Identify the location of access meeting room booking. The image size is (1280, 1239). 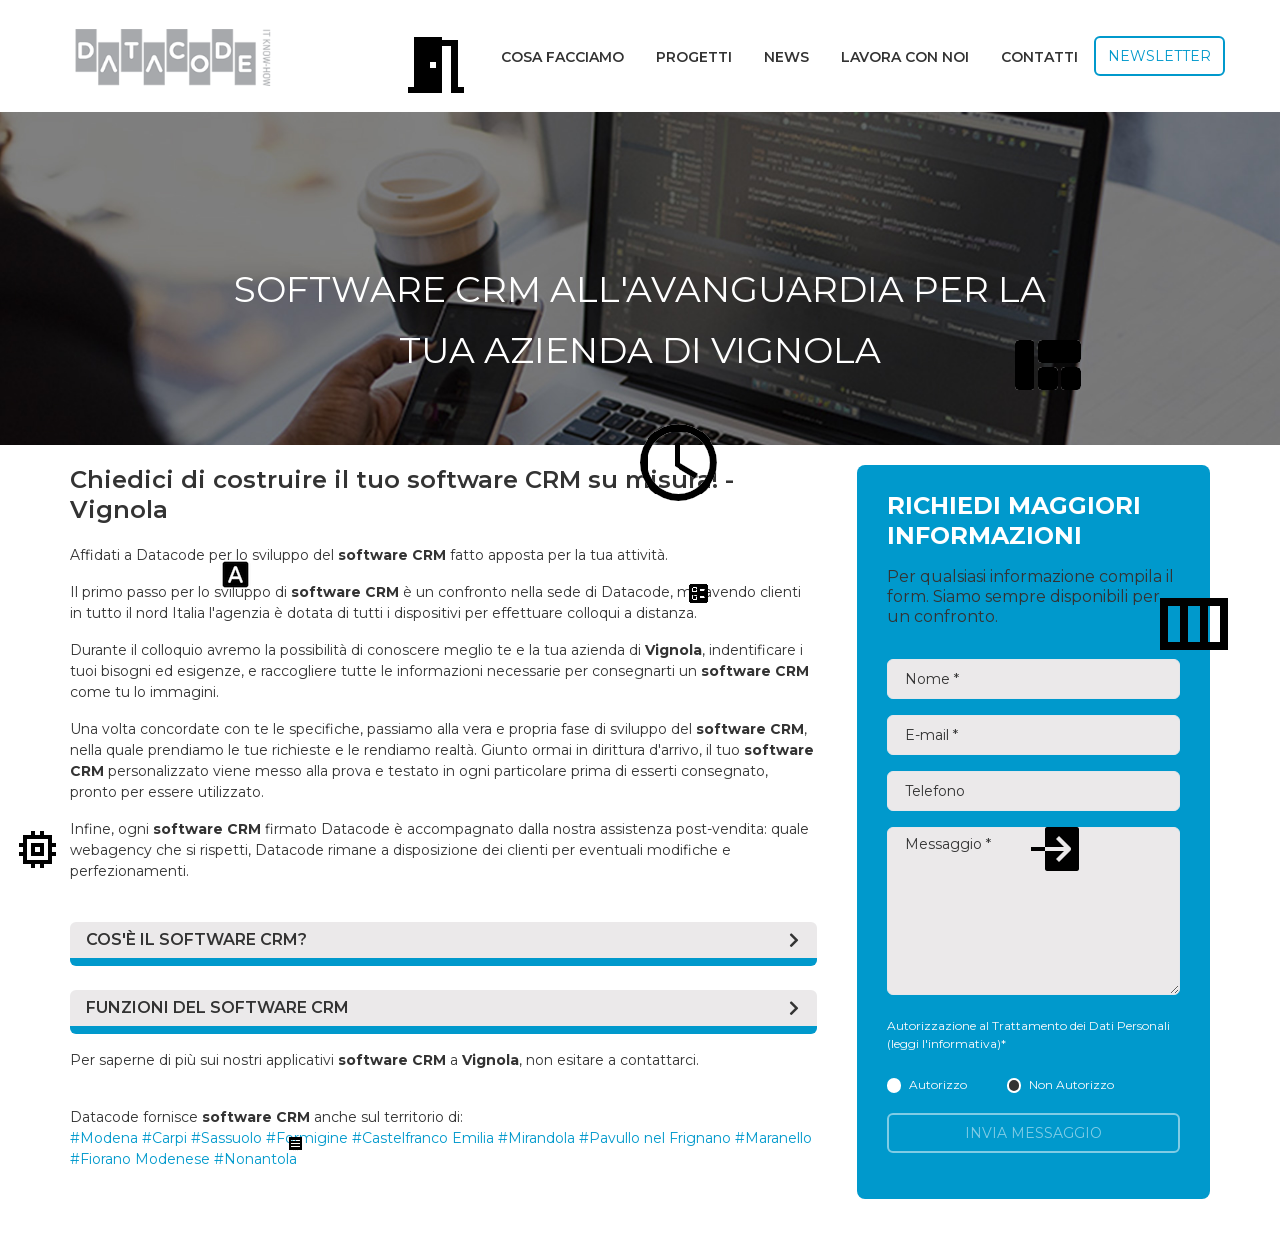
(436, 65).